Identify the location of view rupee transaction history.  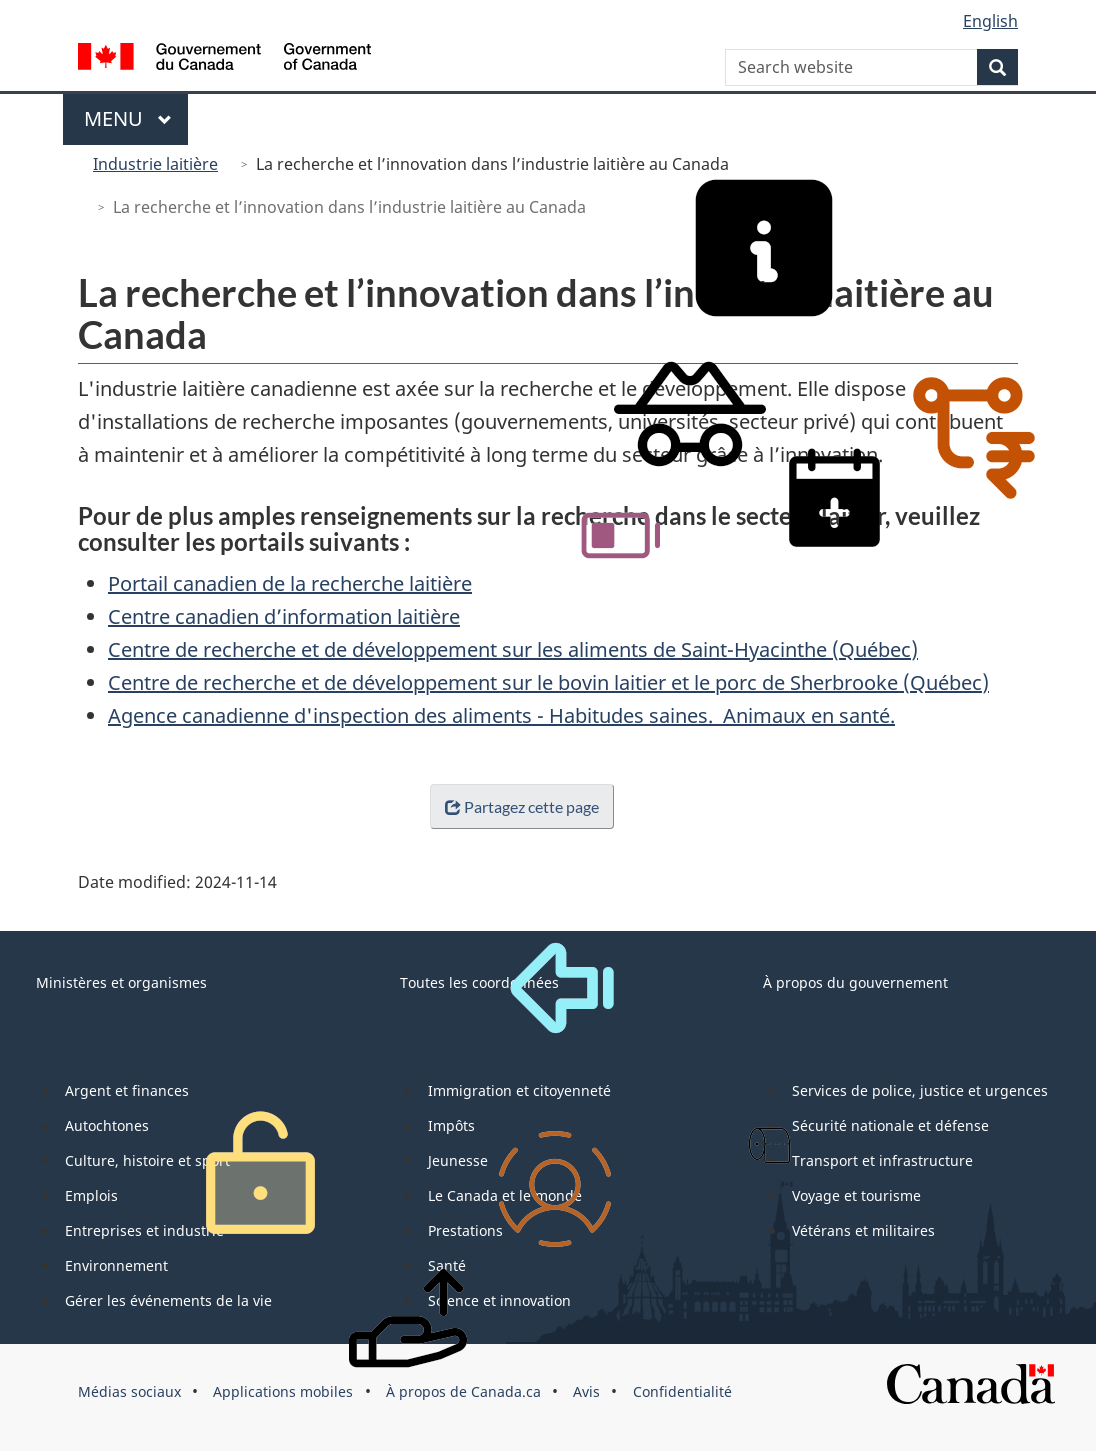
(974, 438).